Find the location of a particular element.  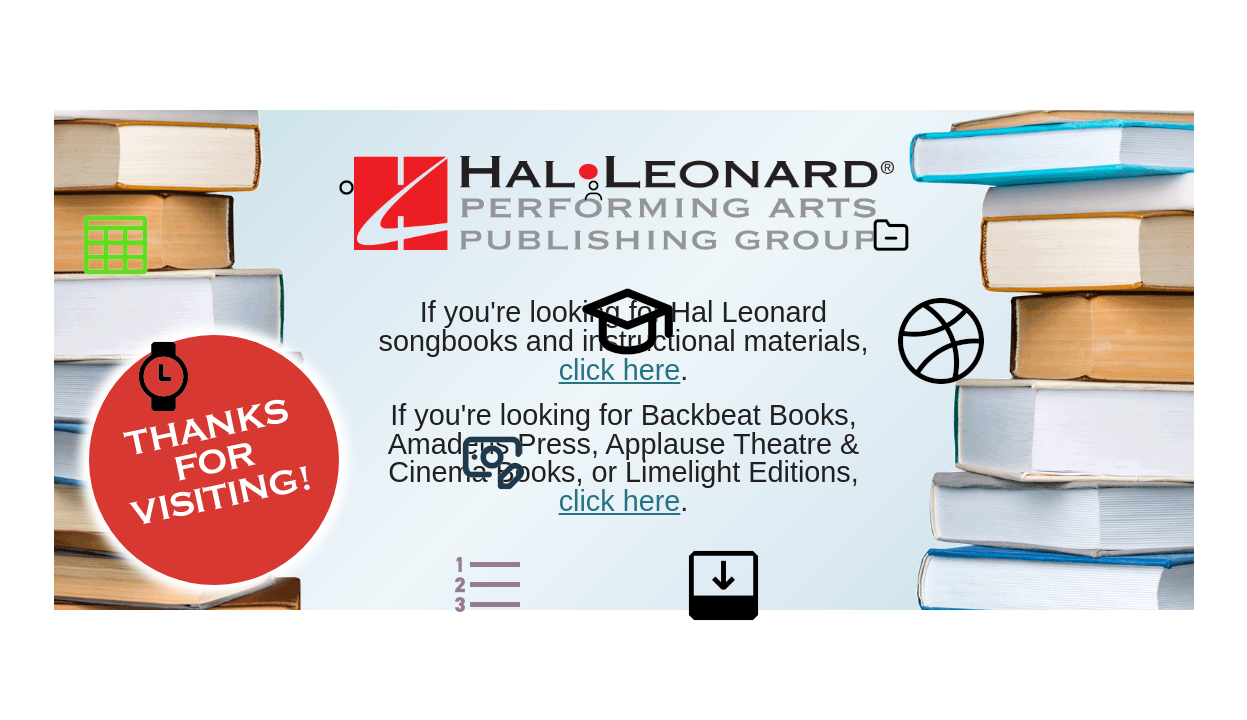

indicates an unselected or empty state in a radio button is located at coordinates (346, 187).